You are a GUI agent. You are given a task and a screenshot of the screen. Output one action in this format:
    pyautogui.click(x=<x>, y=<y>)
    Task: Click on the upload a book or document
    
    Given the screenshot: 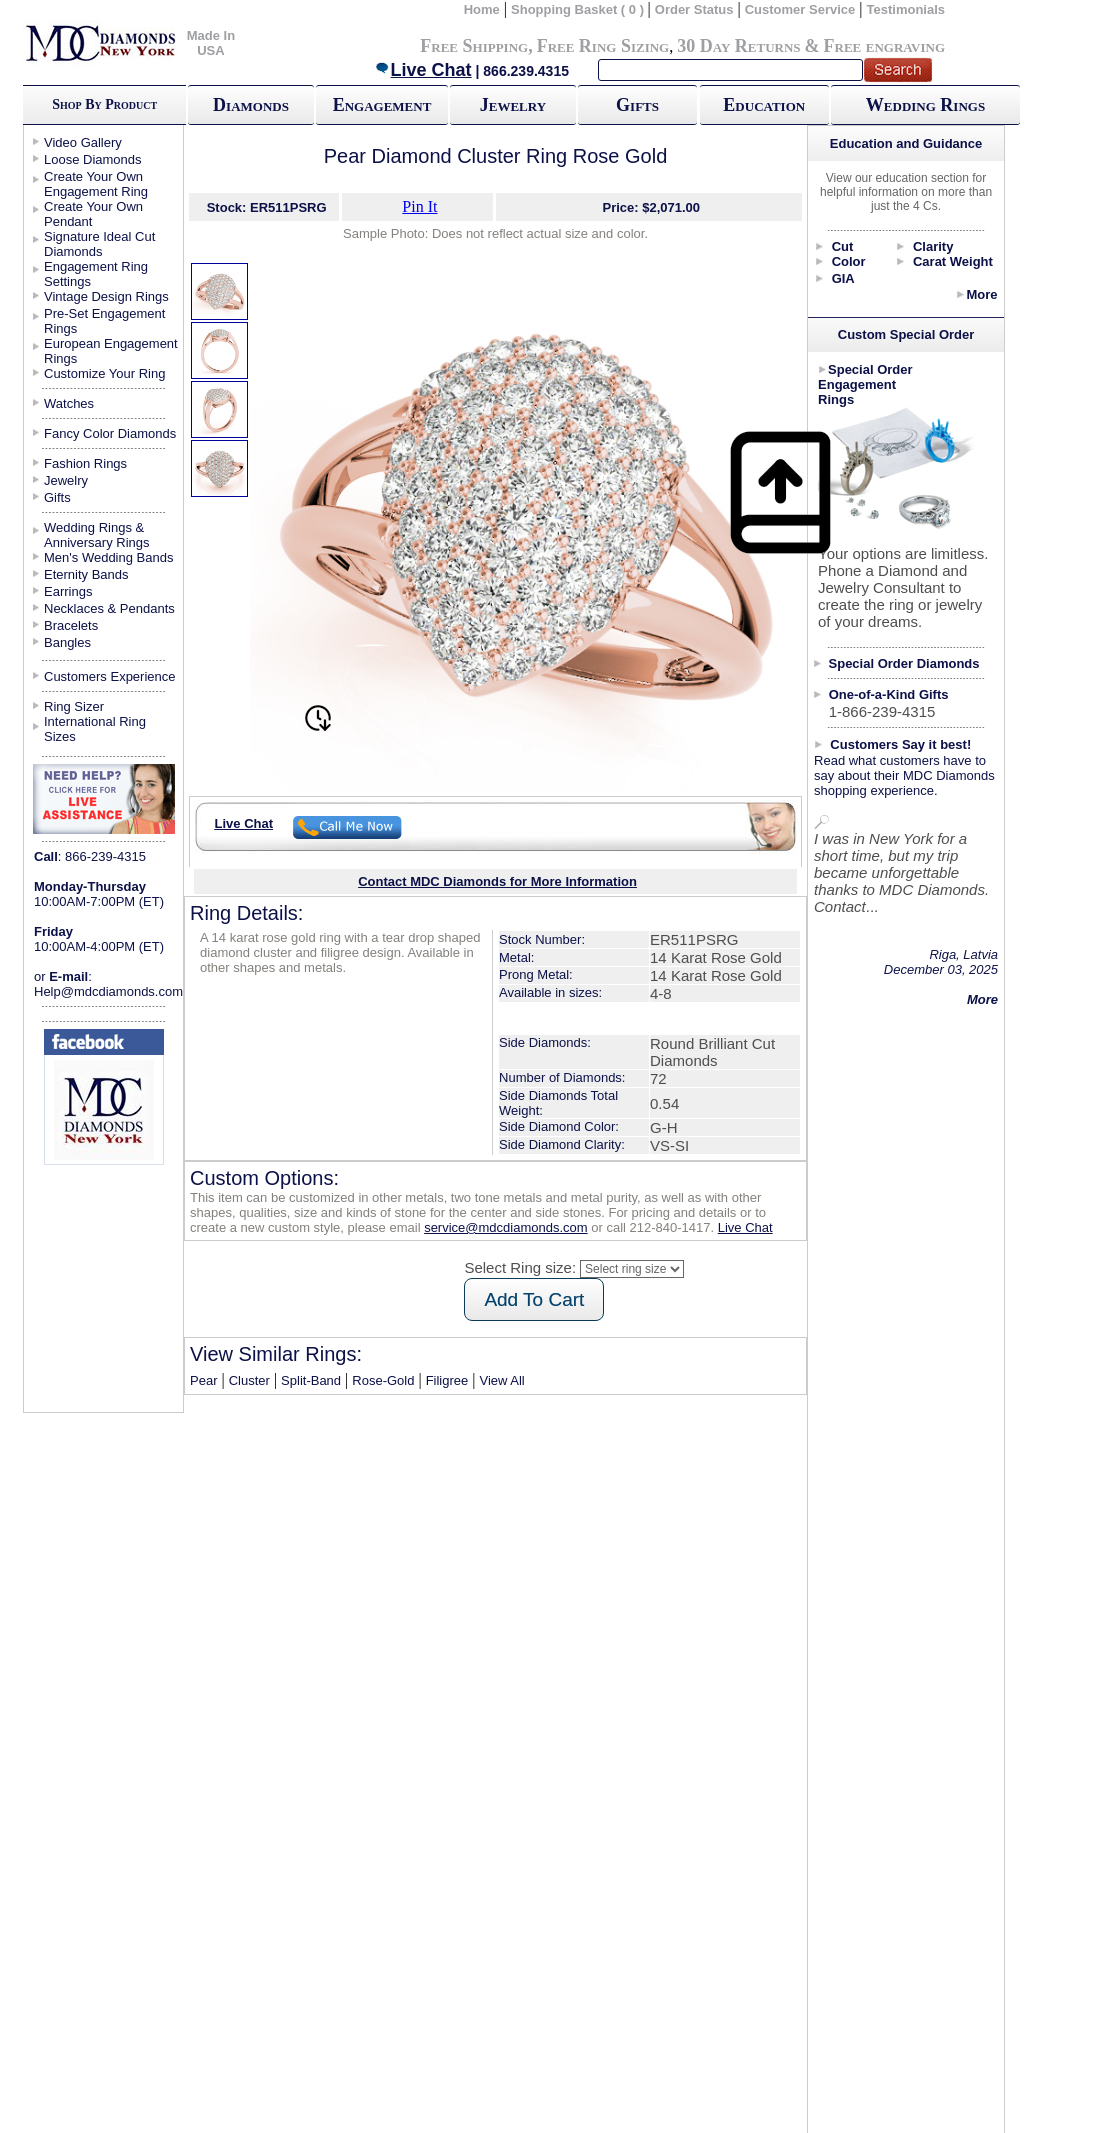 What is the action you would take?
    pyautogui.click(x=780, y=492)
    